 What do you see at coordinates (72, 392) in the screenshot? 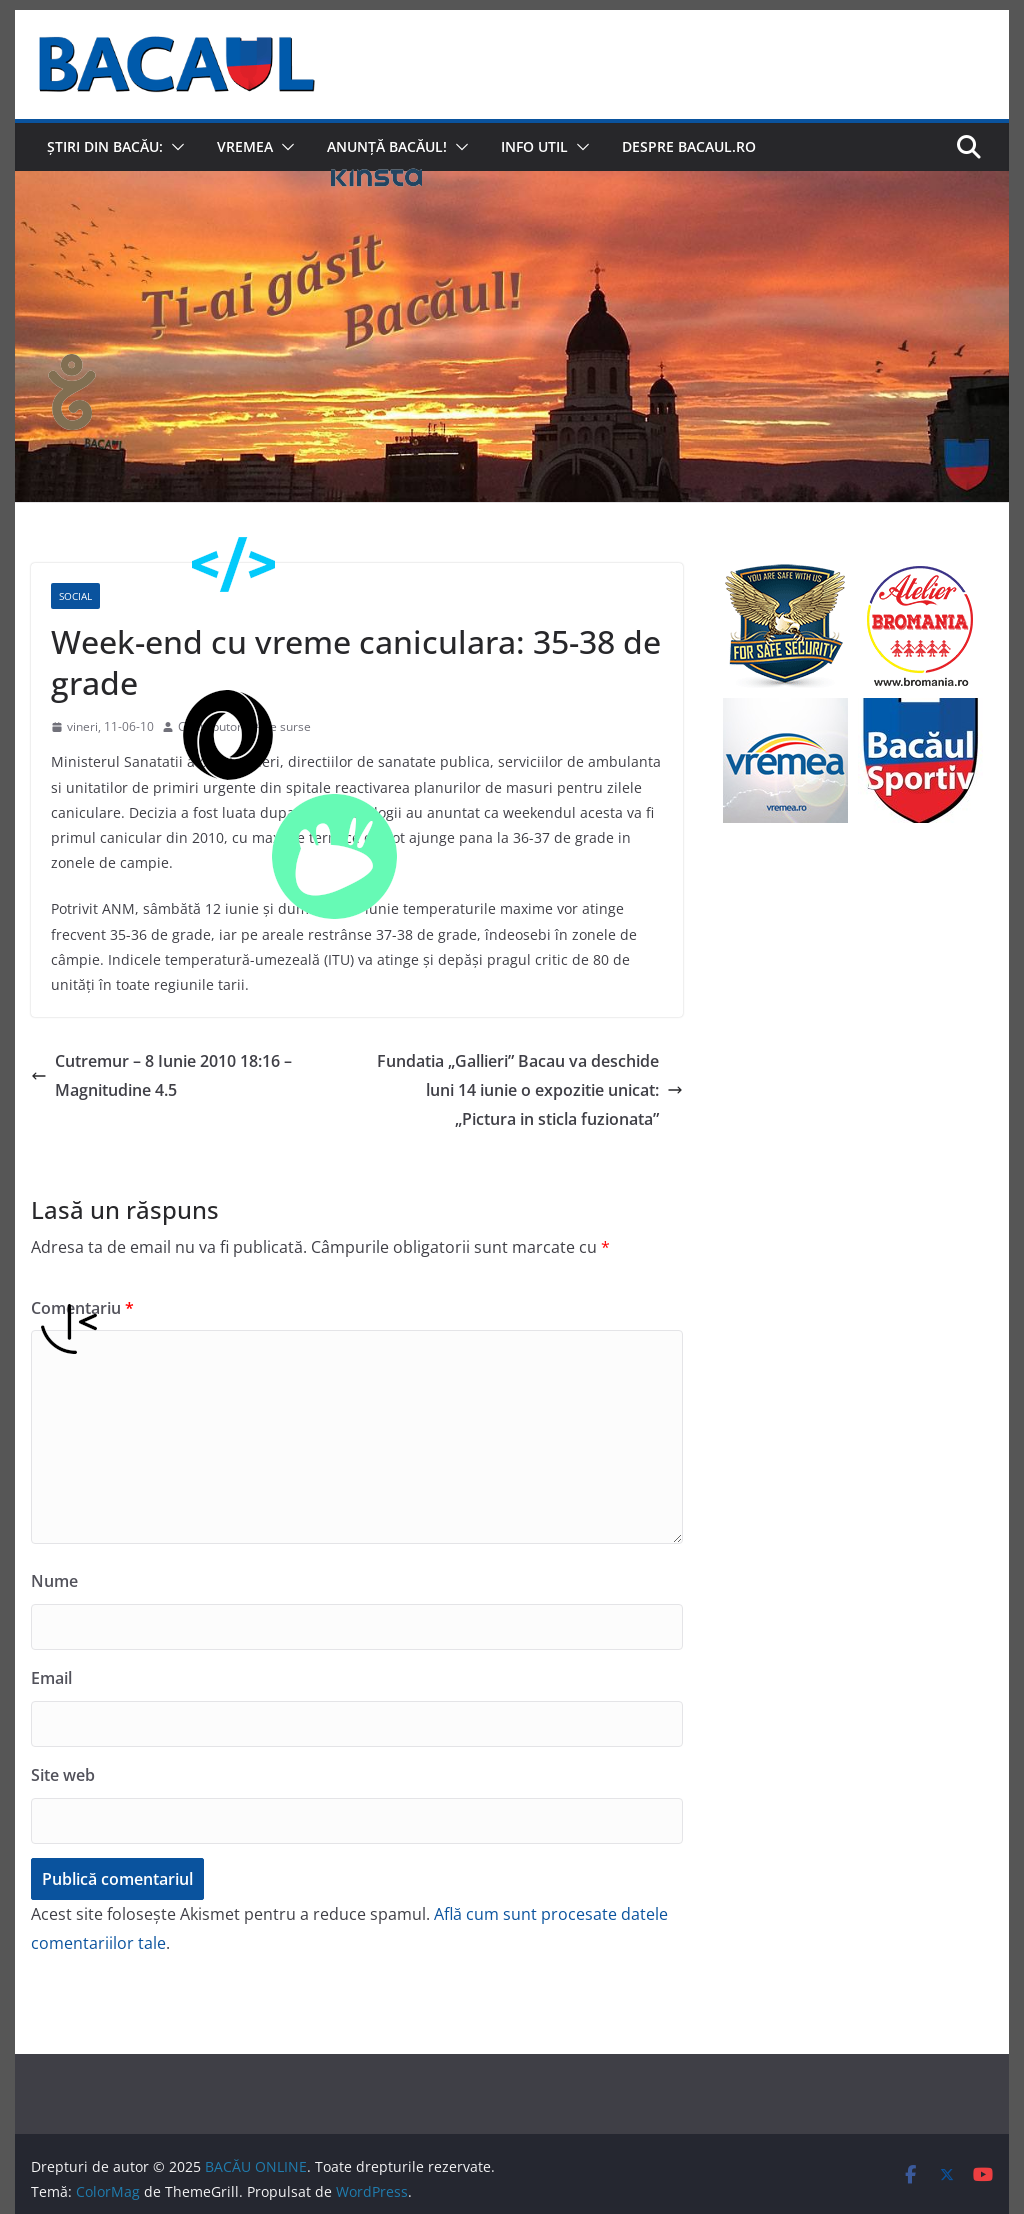
I see `link to Gandi domain registrar services` at bounding box center [72, 392].